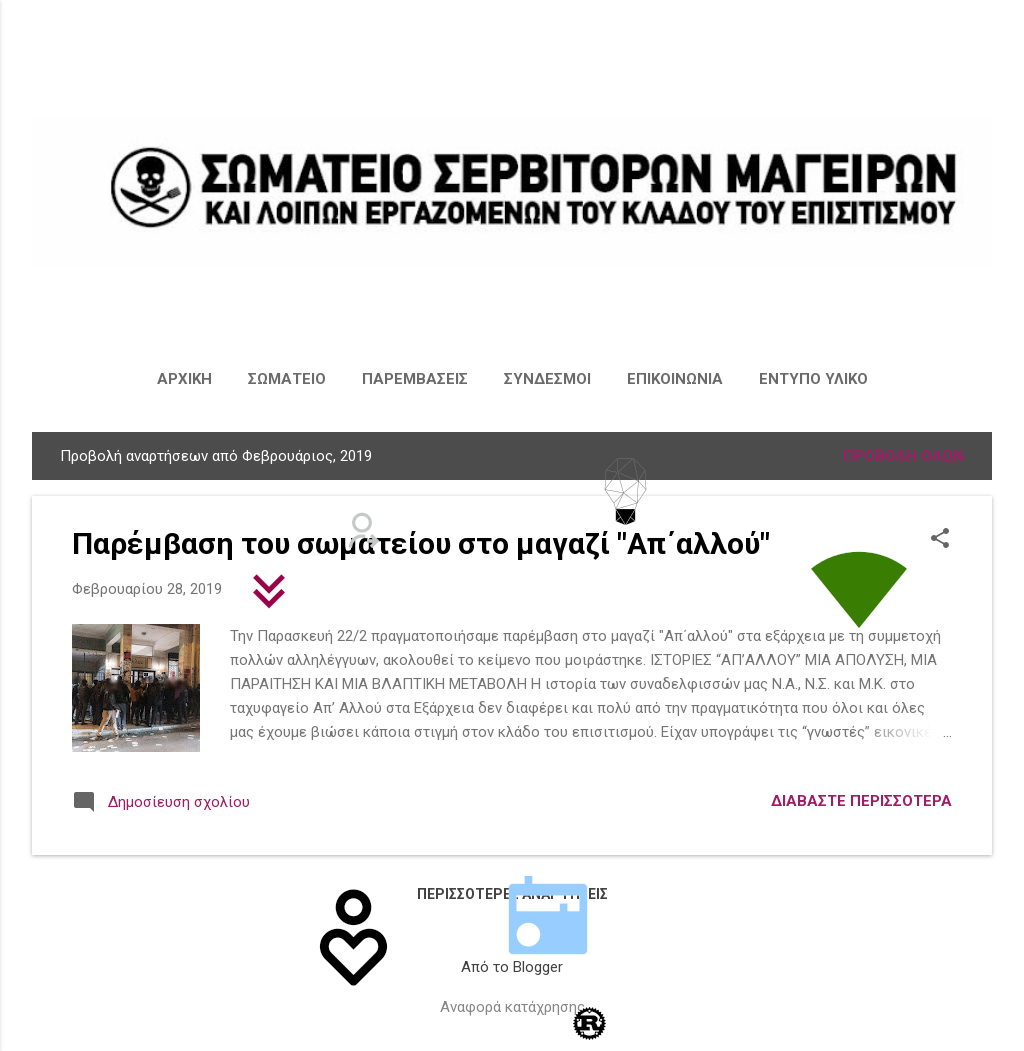 The image size is (1024, 1051). Describe the element at coordinates (625, 491) in the screenshot. I see `open the minds social network app` at that location.